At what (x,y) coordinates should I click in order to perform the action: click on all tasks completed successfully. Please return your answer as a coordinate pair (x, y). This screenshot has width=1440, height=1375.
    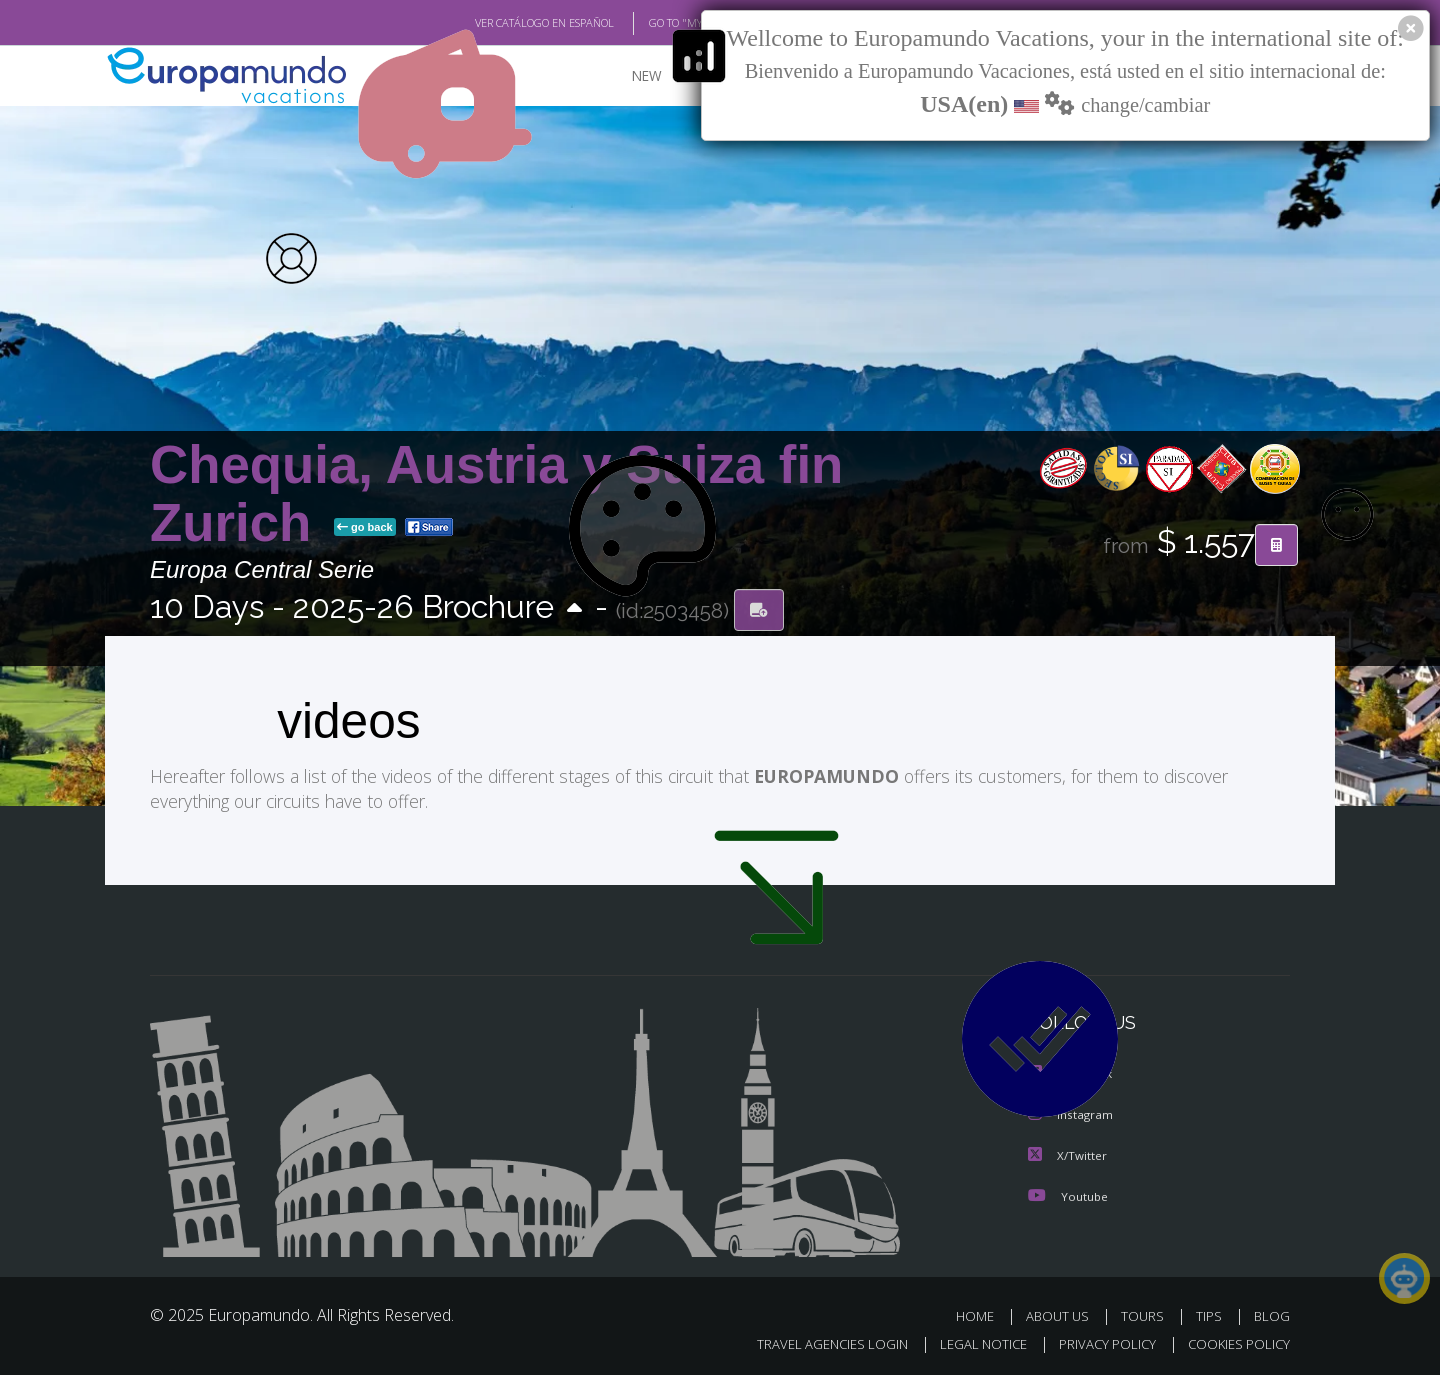
    Looking at the image, I should click on (1040, 1039).